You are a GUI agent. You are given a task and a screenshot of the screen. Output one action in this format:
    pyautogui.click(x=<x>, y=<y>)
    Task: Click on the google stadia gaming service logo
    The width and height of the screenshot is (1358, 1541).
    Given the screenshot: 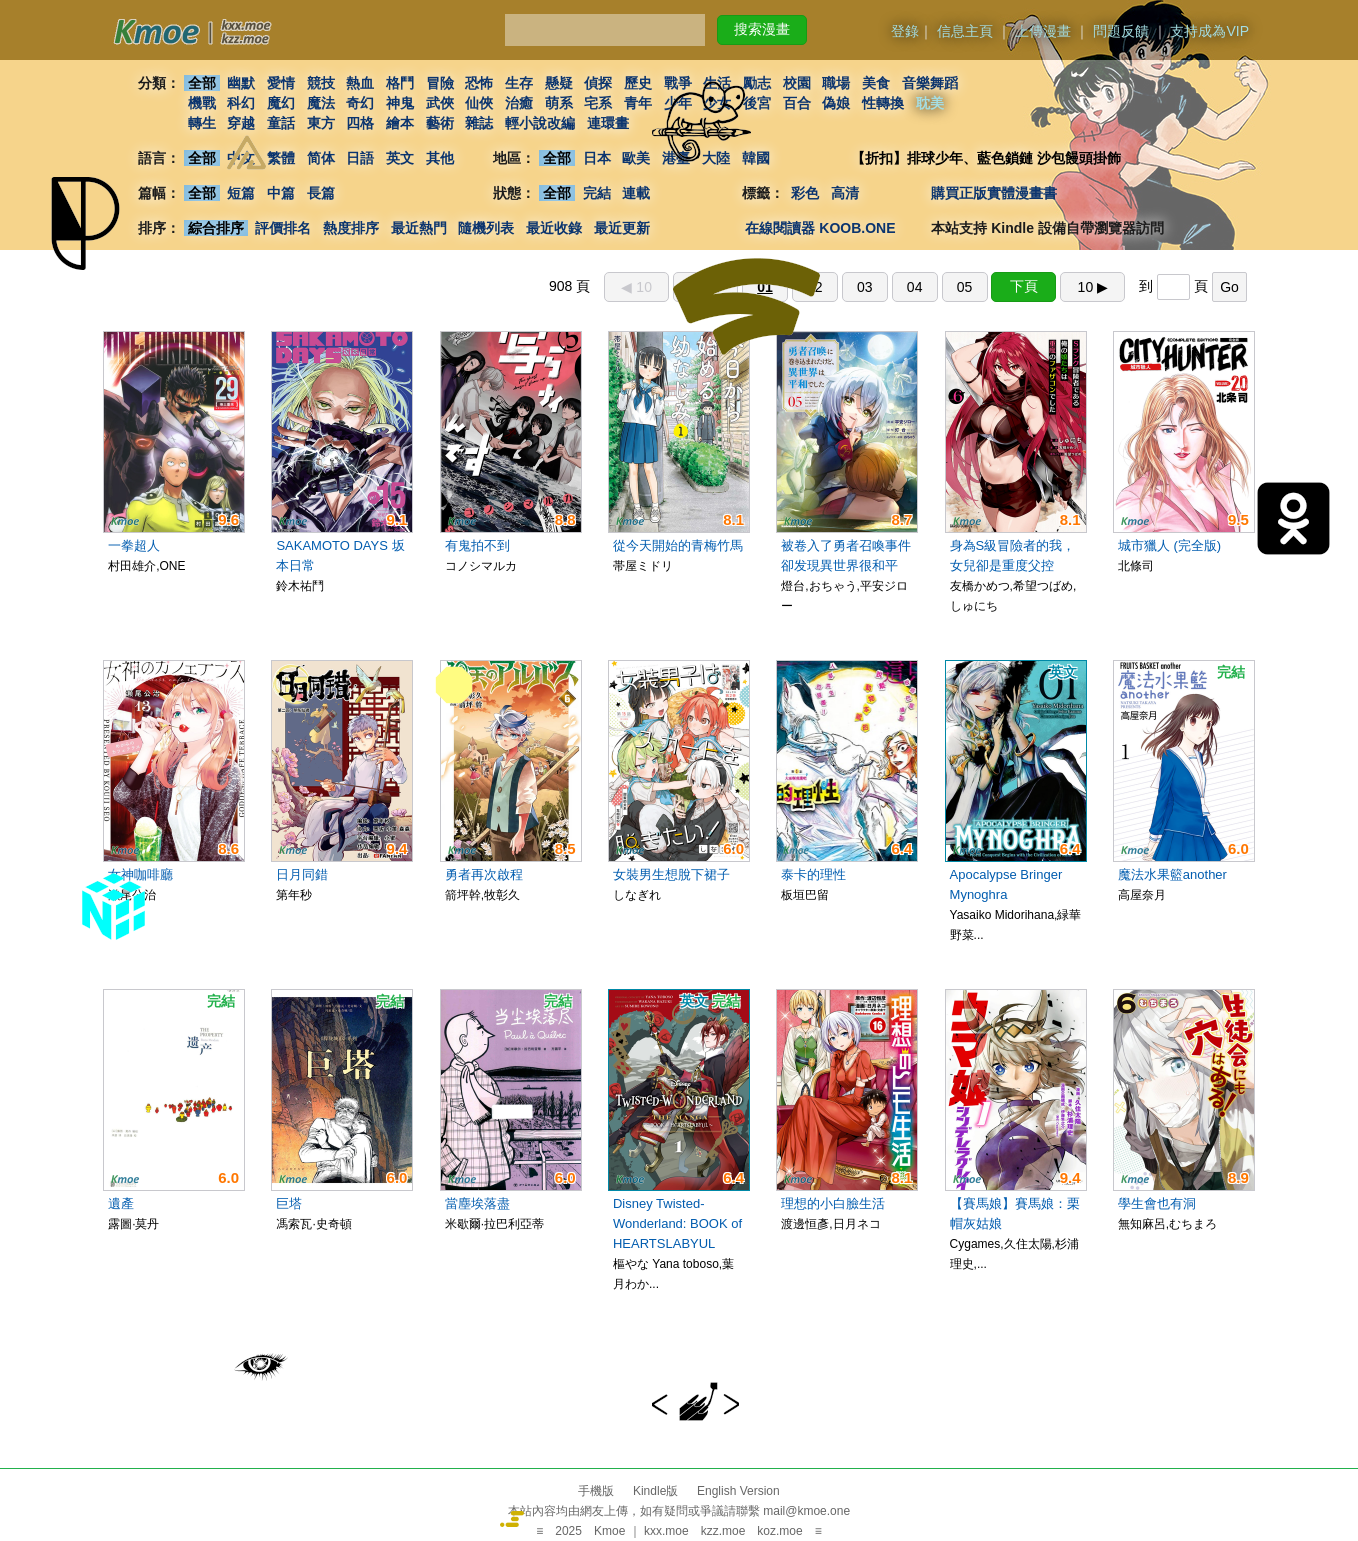 What is the action you would take?
    pyautogui.click(x=746, y=306)
    